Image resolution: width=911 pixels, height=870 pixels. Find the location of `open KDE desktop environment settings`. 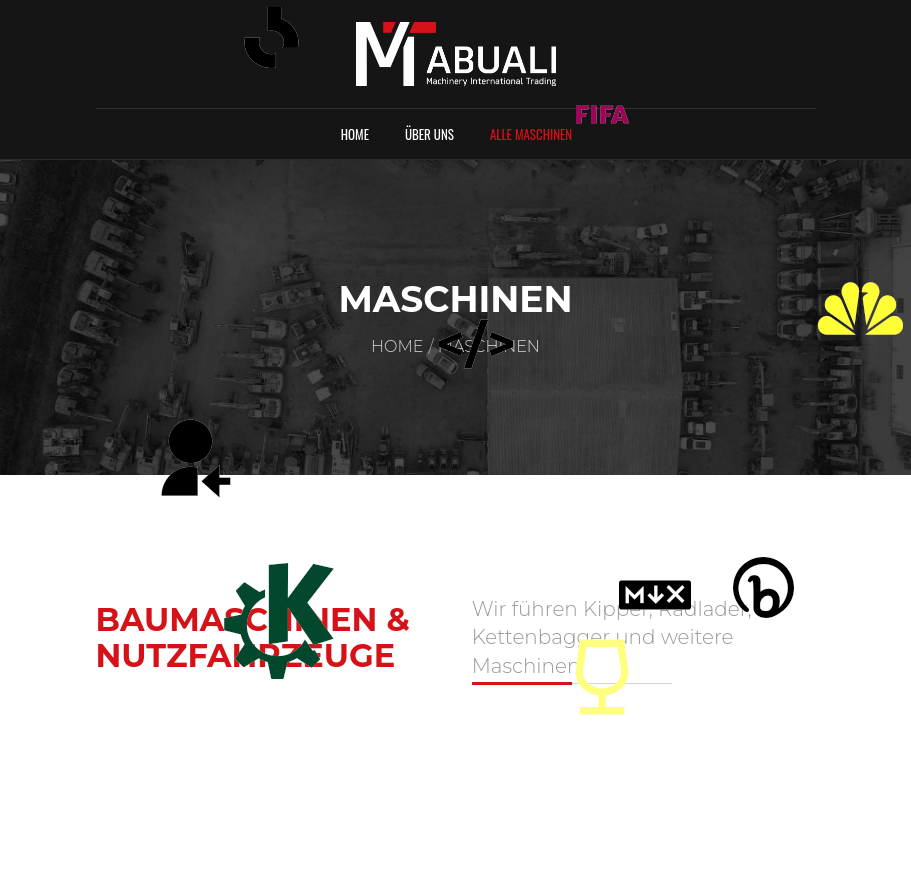

open KDE desktop environment settings is located at coordinates (279, 621).